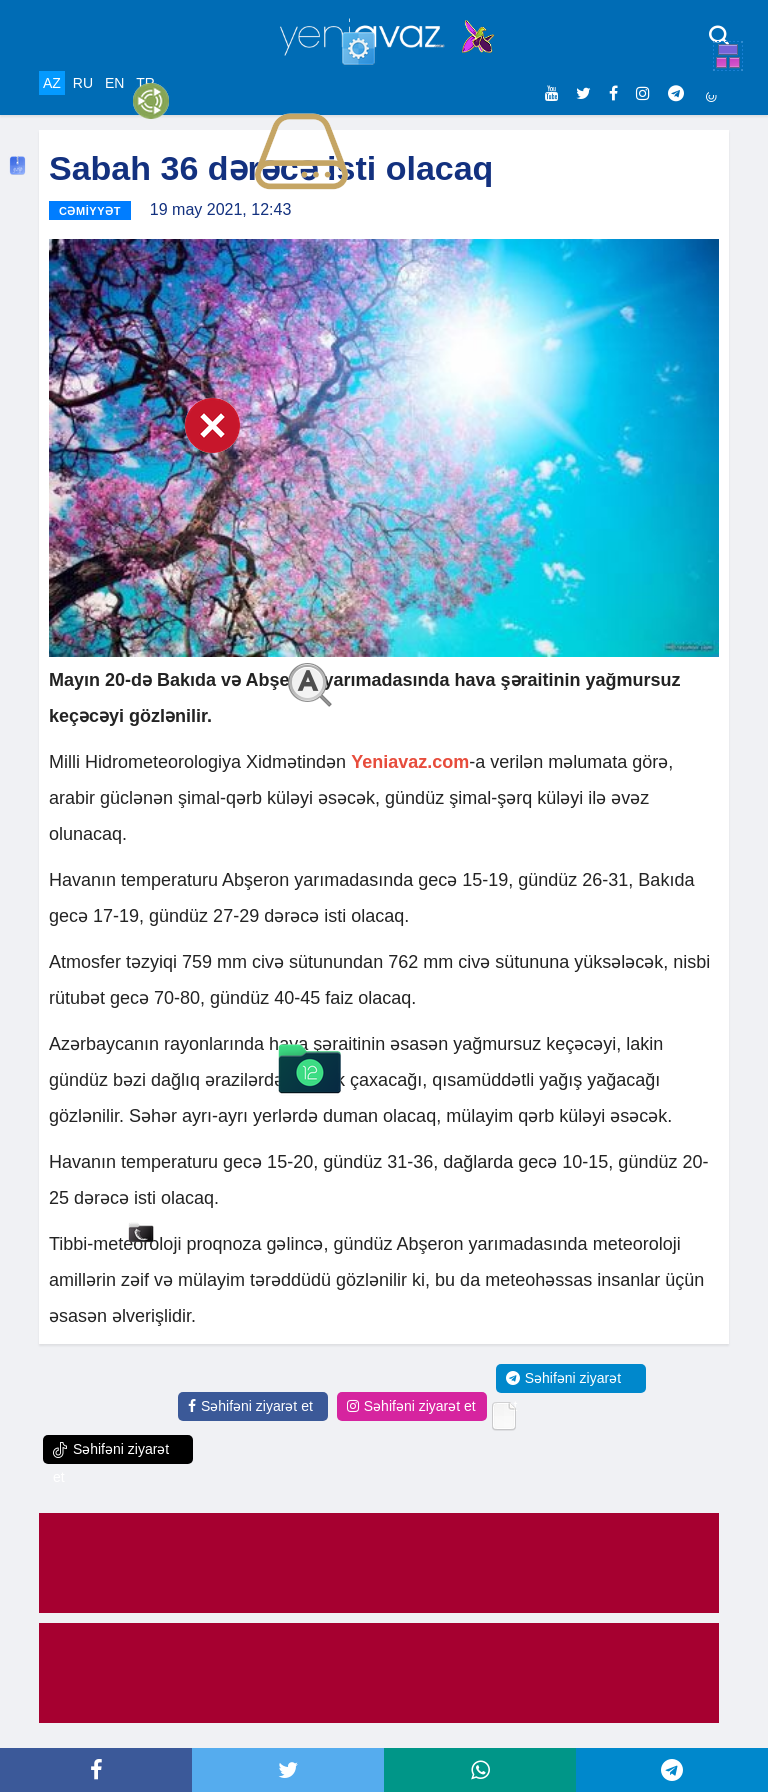 The height and width of the screenshot is (1792, 768). What do you see at coordinates (212, 425) in the screenshot?
I see `stop or cancel the current action` at bounding box center [212, 425].